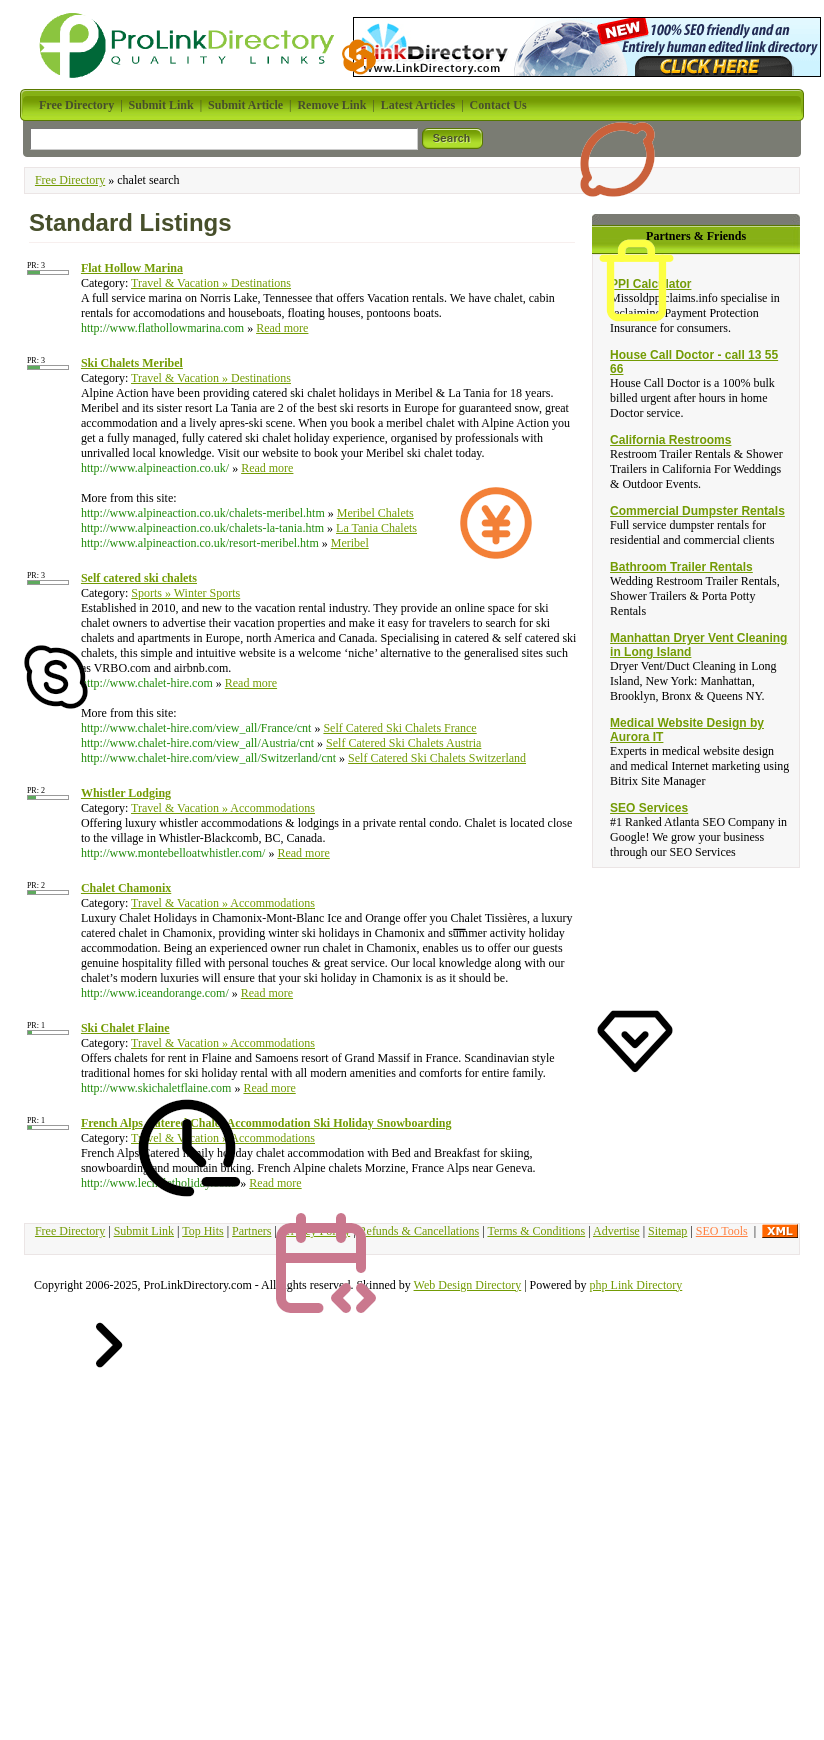 Image resolution: width=824 pixels, height=1740 pixels. What do you see at coordinates (635, 1038) in the screenshot?
I see `open my oppo account or services` at bounding box center [635, 1038].